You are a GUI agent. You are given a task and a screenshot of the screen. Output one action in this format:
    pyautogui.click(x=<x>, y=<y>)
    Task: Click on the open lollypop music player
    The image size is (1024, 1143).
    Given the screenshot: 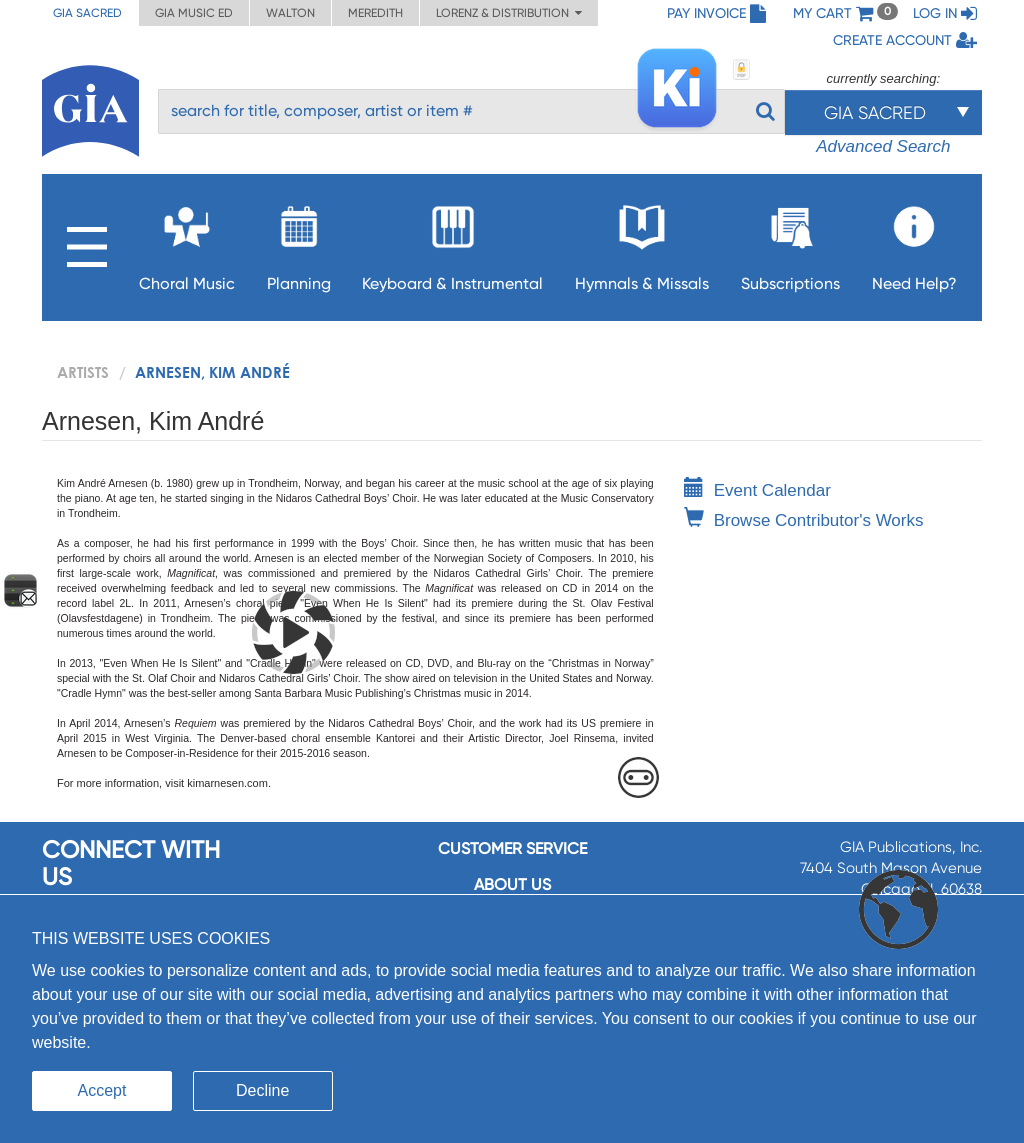 What is the action you would take?
    pyautogui.click(x=293, y=632)
    